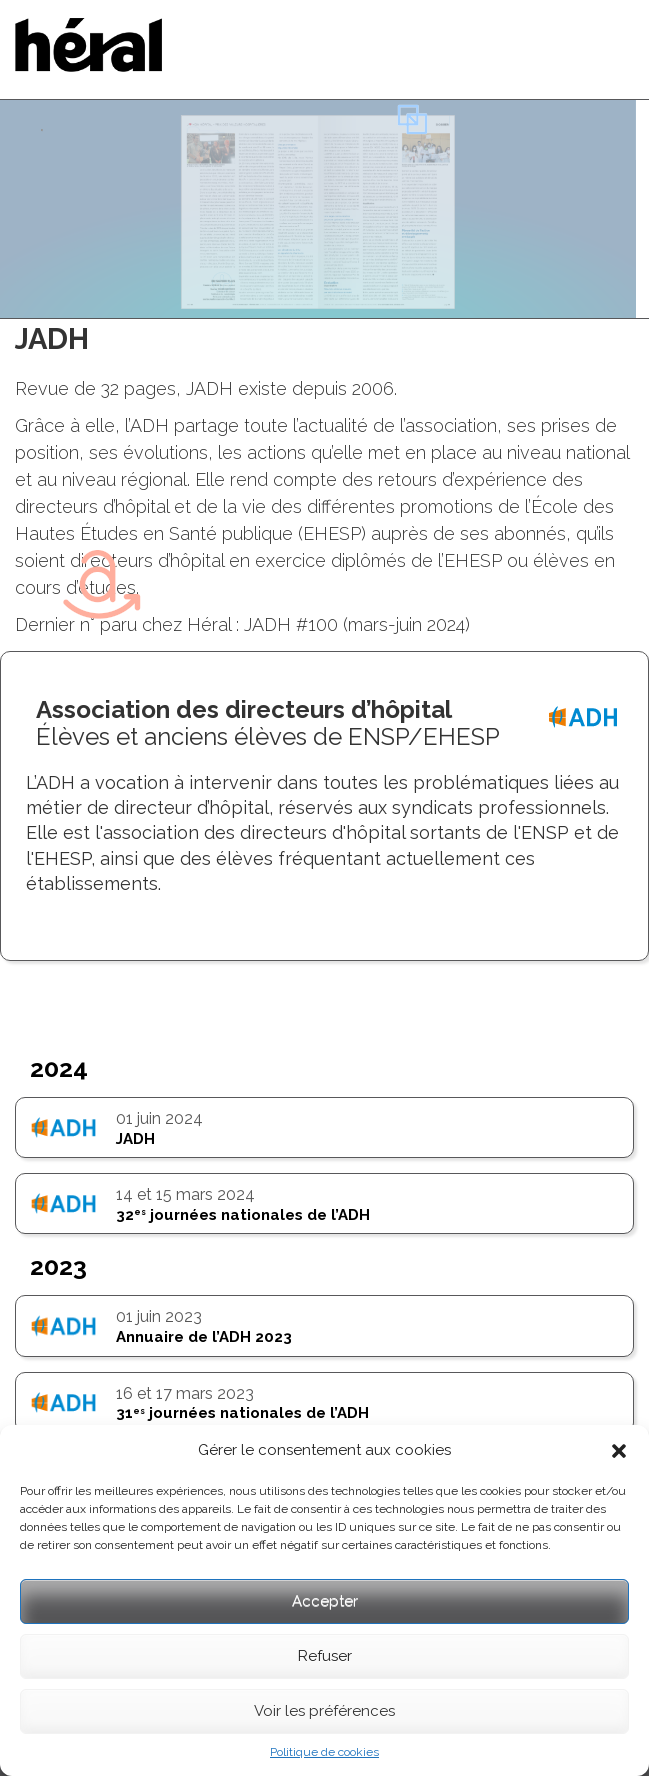 Image resolution: width=649 pixels, height=1776 pixels. Describe the element at coordinates (99, 583) in the screenshot. I see `open the Amazon app or website` at that location.